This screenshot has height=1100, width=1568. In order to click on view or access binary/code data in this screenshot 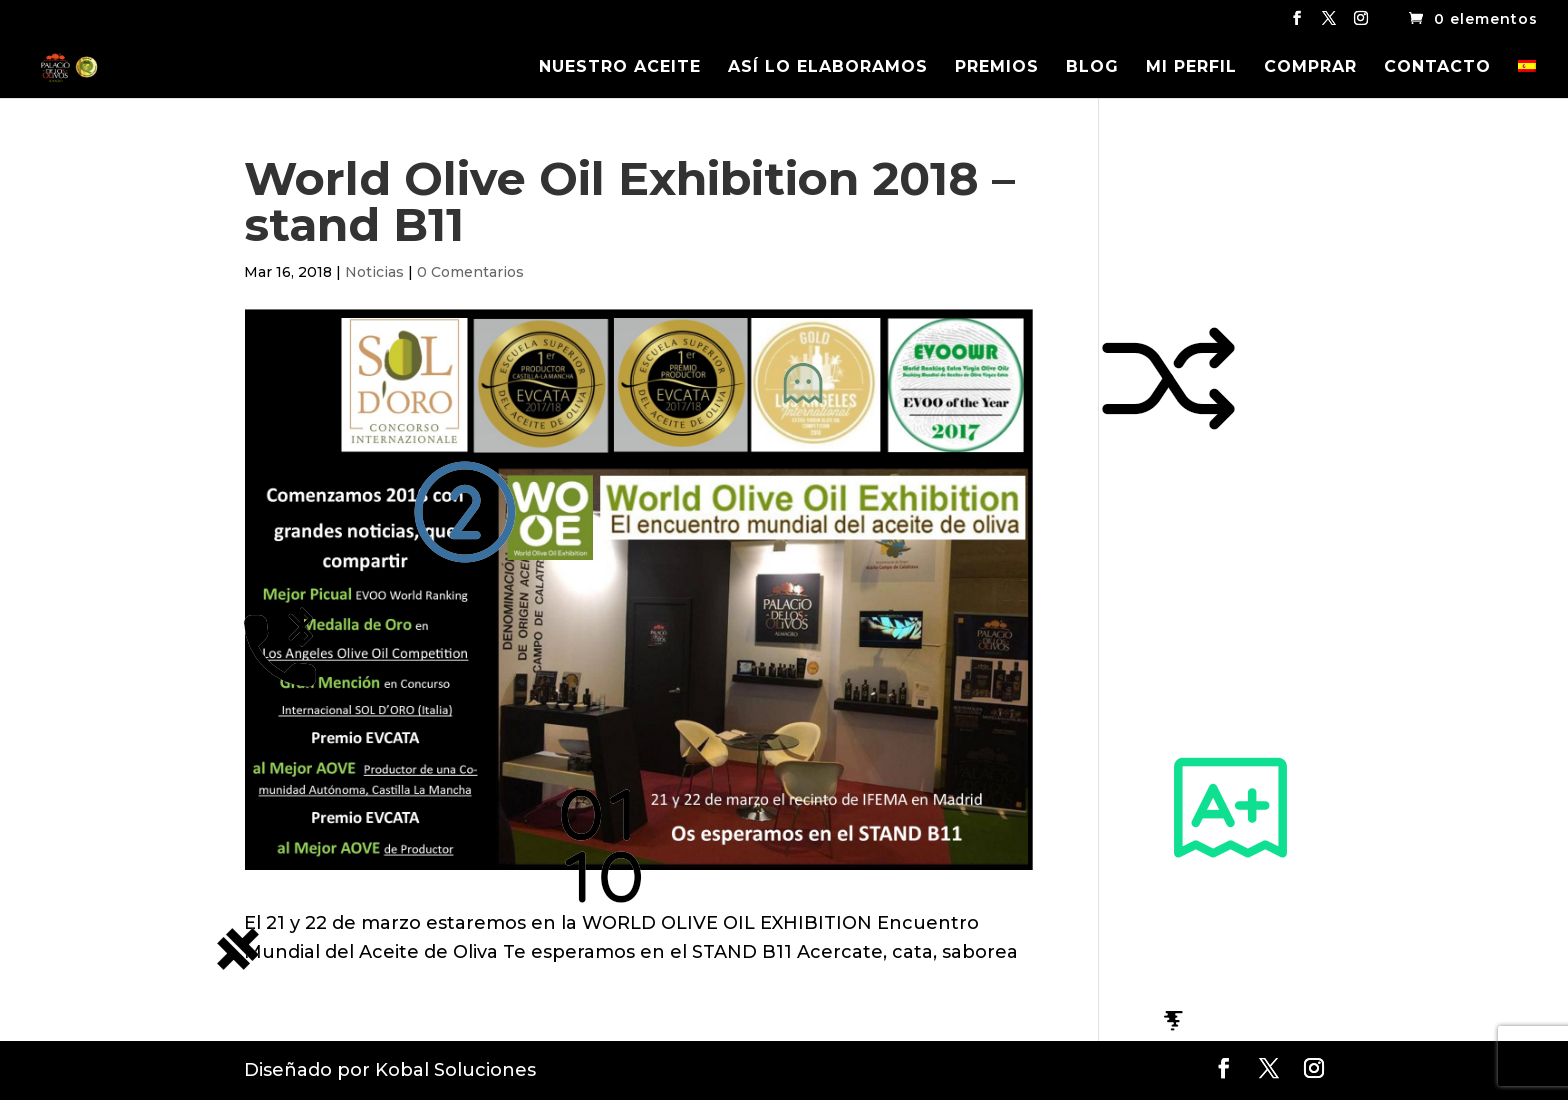, I will do `click(600, 846)`.